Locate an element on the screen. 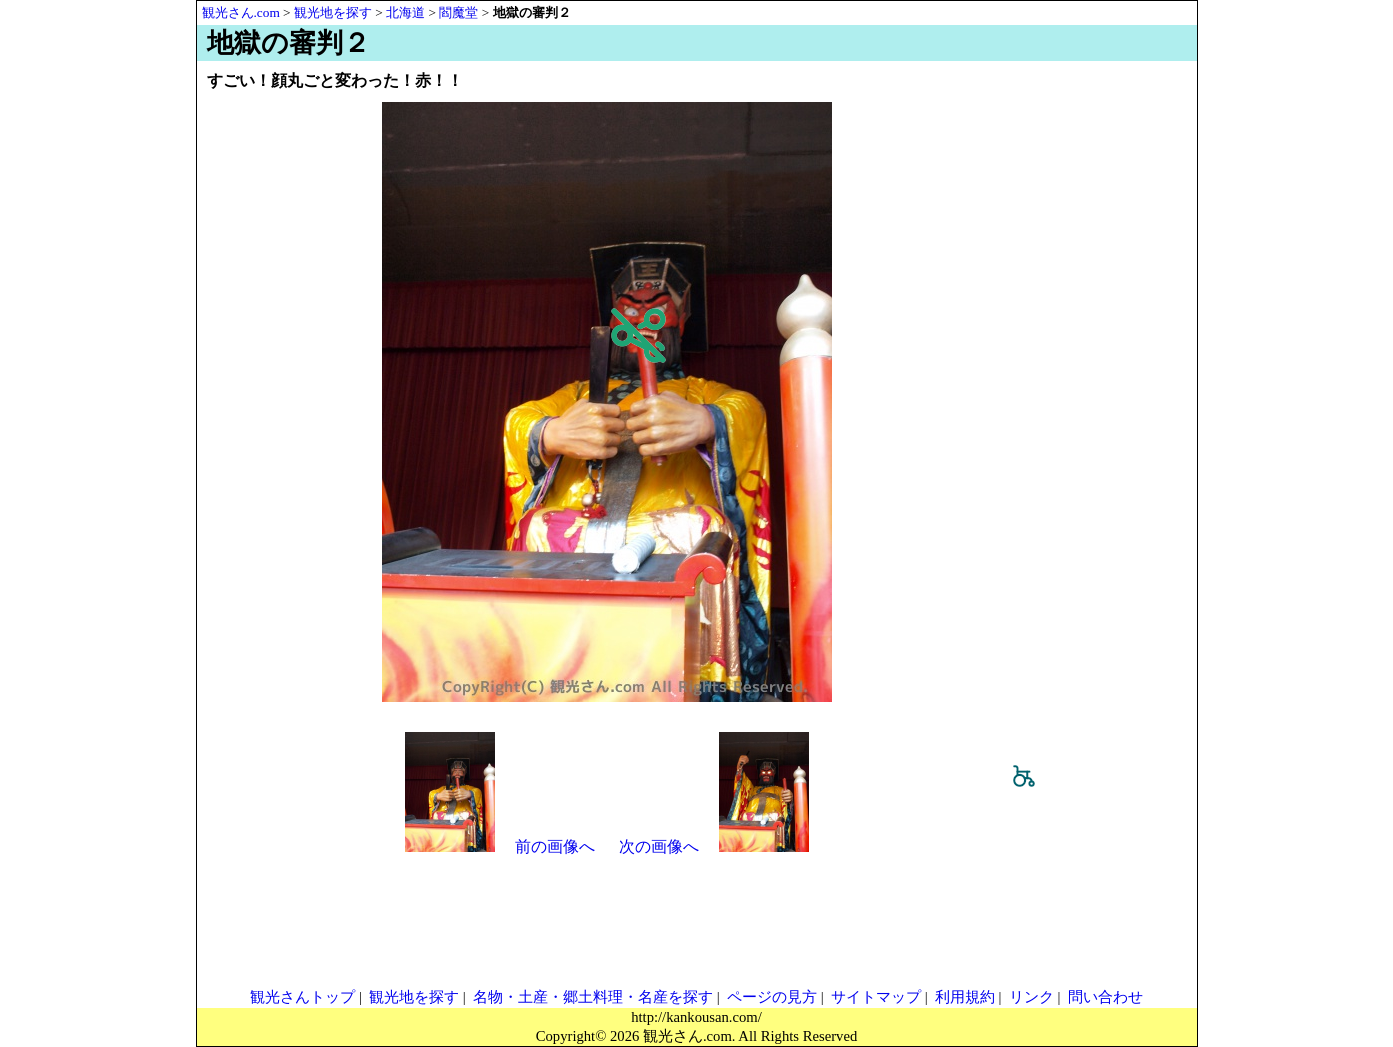 The width and height of the screenshot is (1393, 1047). sharing is disabled or unavailable is located at coordinates (638, 335).